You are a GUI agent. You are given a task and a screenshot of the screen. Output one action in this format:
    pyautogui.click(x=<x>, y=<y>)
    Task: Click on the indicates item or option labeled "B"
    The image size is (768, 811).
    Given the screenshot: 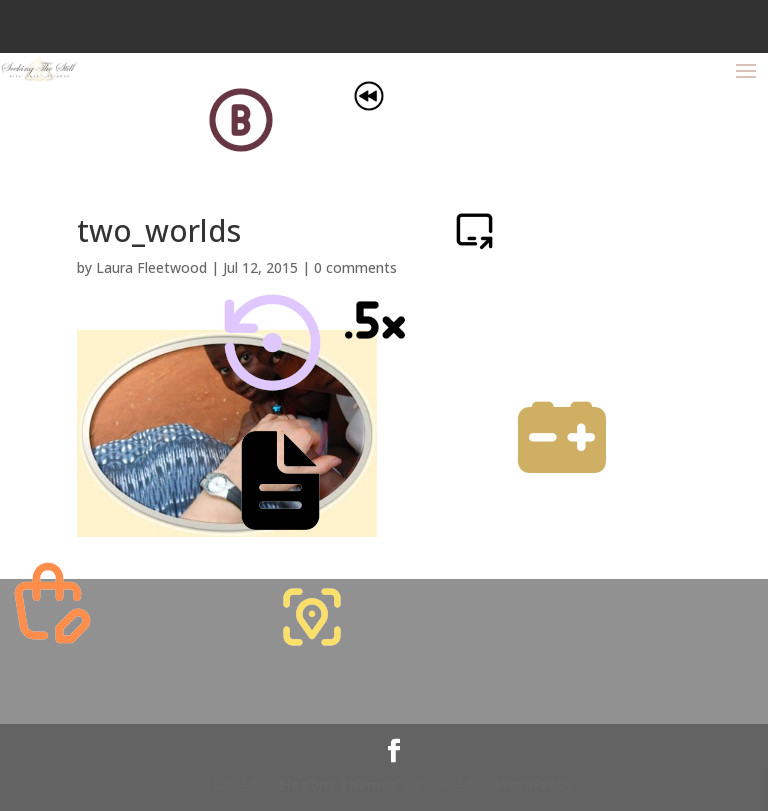 What is the action you would take?
    pyautogui.click(x=241, y=120)
    